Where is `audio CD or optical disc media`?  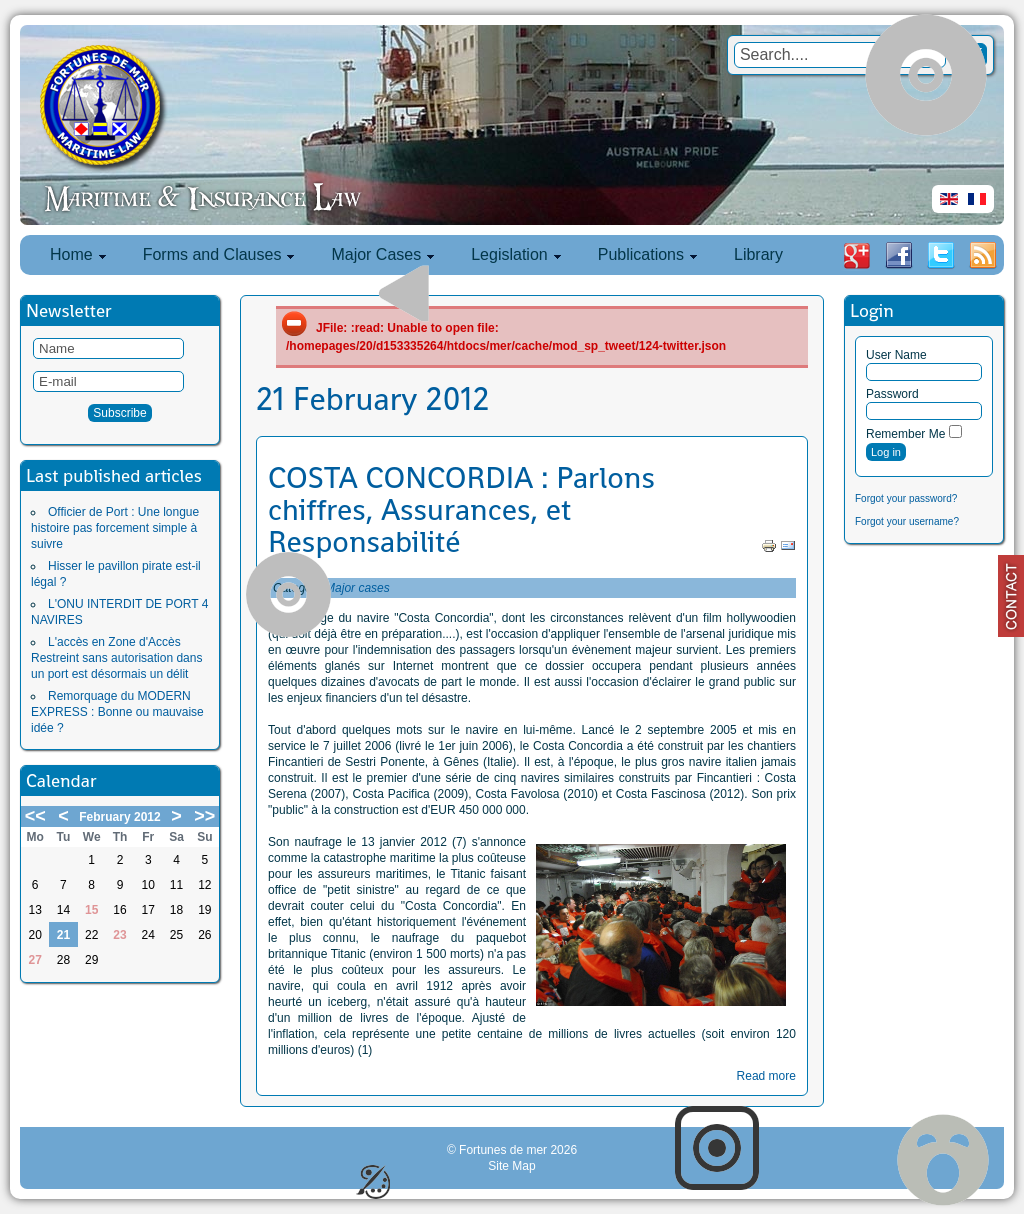 audio CD or optical disc media is located at coordinates (288, 594).